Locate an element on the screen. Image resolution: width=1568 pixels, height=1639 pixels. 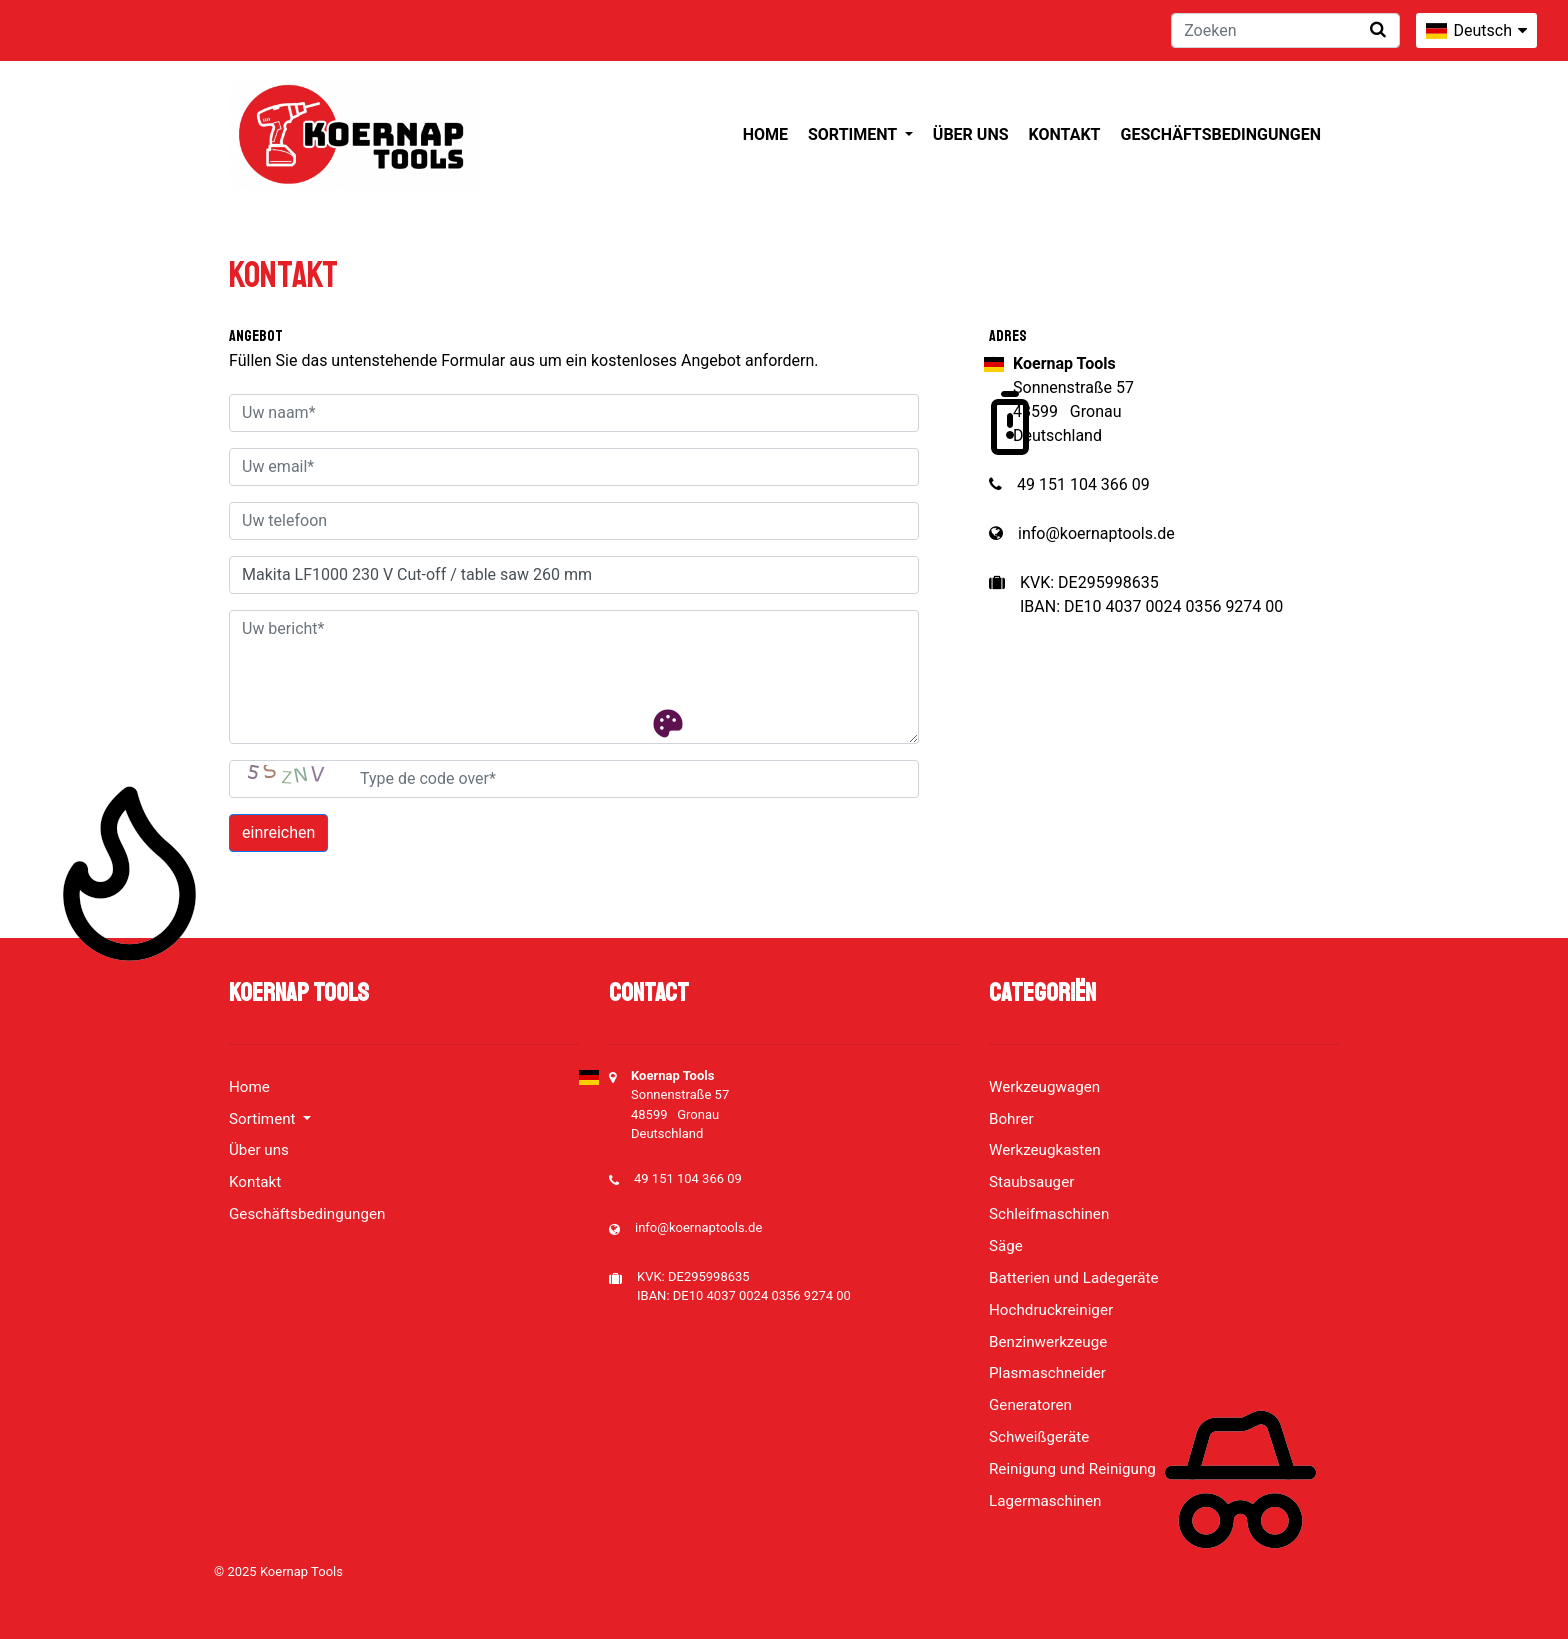
indicates trending or hot content is located at coordinates (129, 869).